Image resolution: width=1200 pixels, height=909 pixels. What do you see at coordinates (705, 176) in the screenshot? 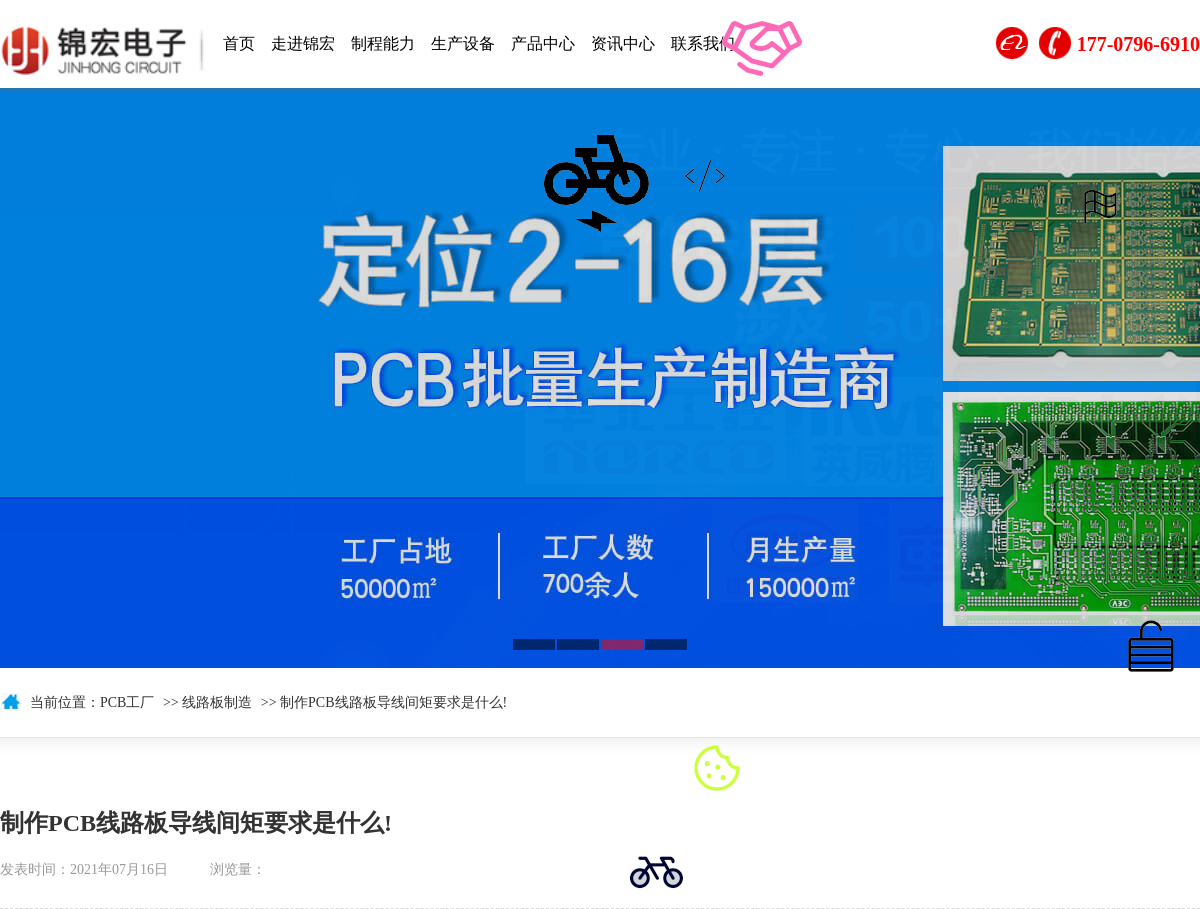
I see `view or edit source code` at bounding box center [705, 176].